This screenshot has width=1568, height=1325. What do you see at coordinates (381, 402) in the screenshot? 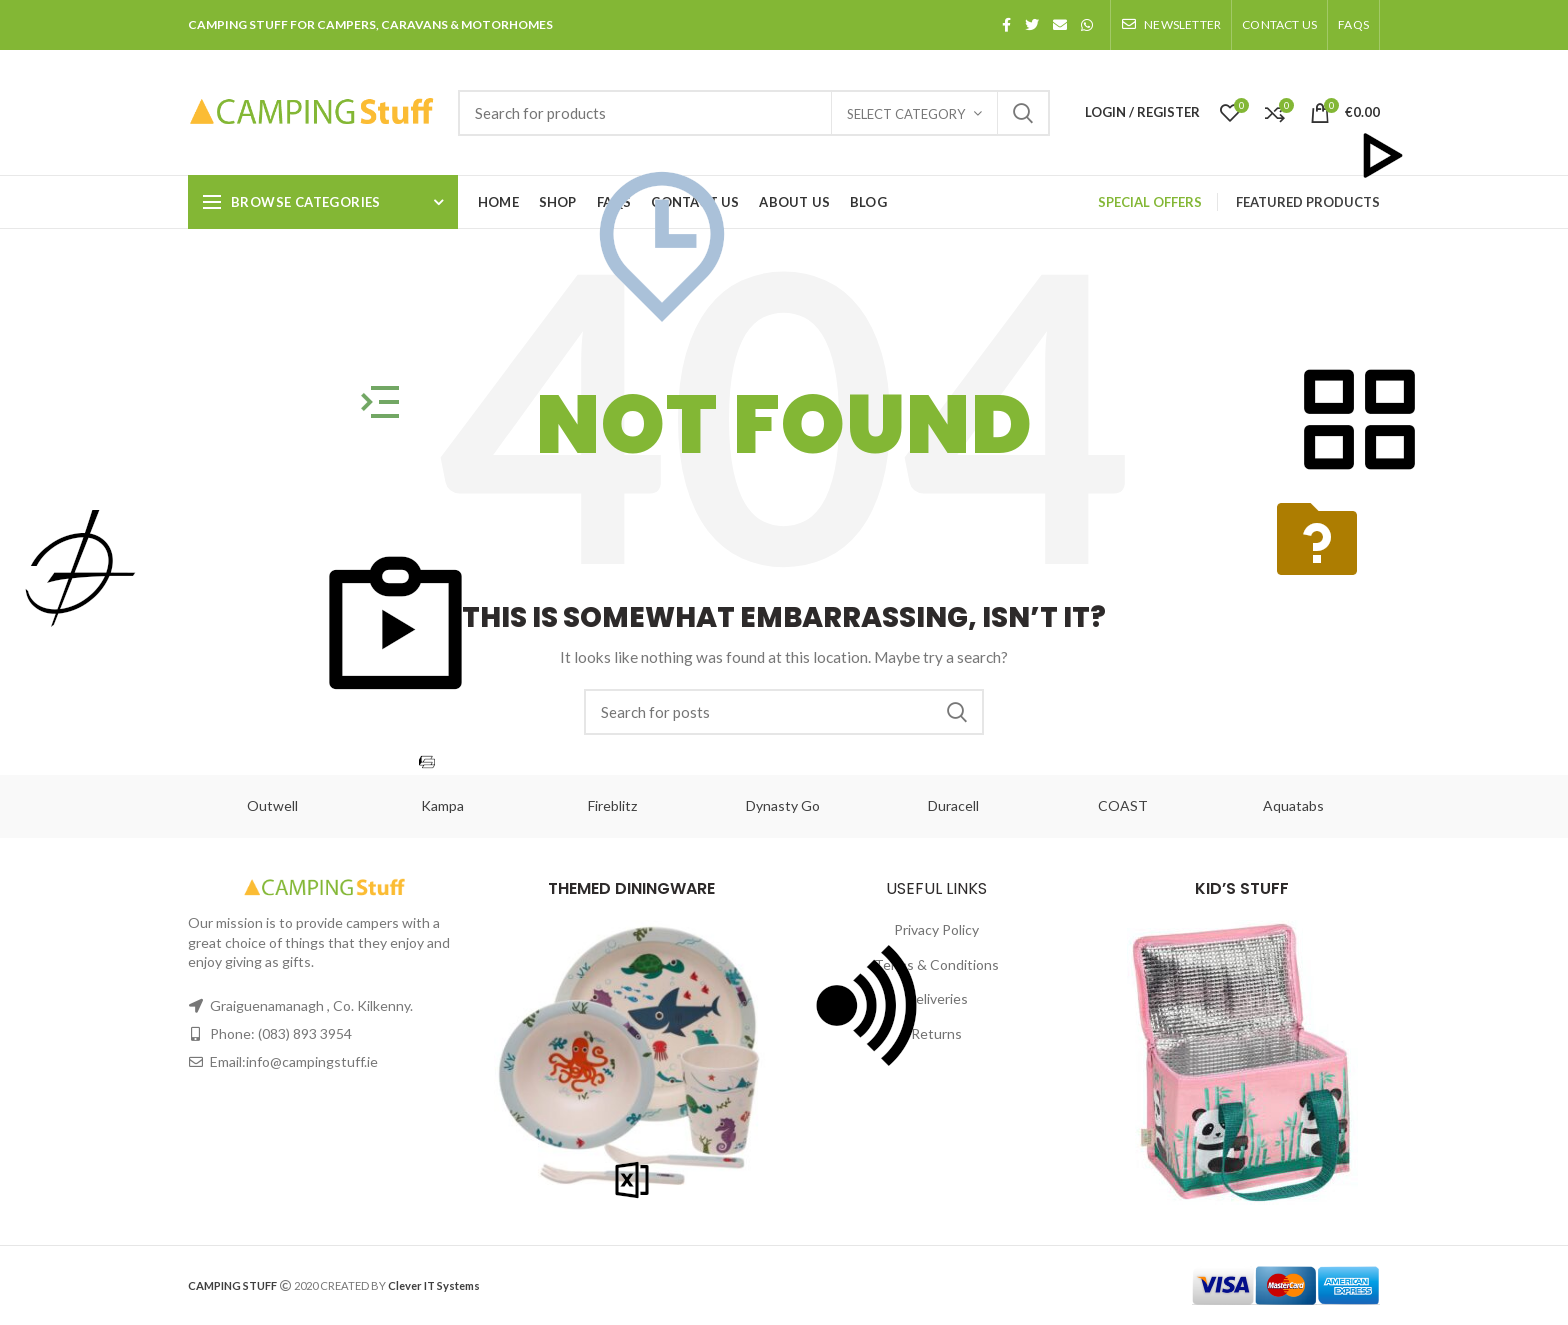
I see `collapse the side menu or navigation panel` at bounding box center [381, 402].